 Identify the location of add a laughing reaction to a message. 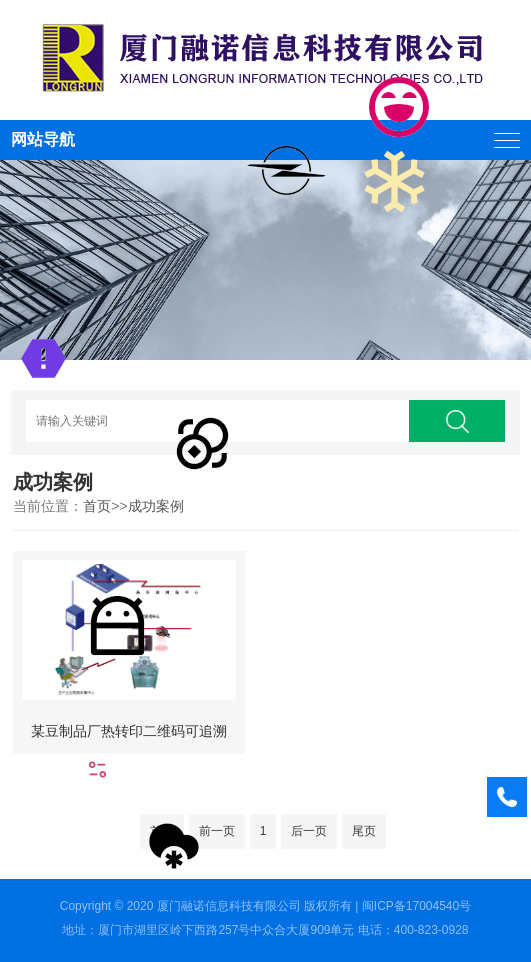
(399, 107).